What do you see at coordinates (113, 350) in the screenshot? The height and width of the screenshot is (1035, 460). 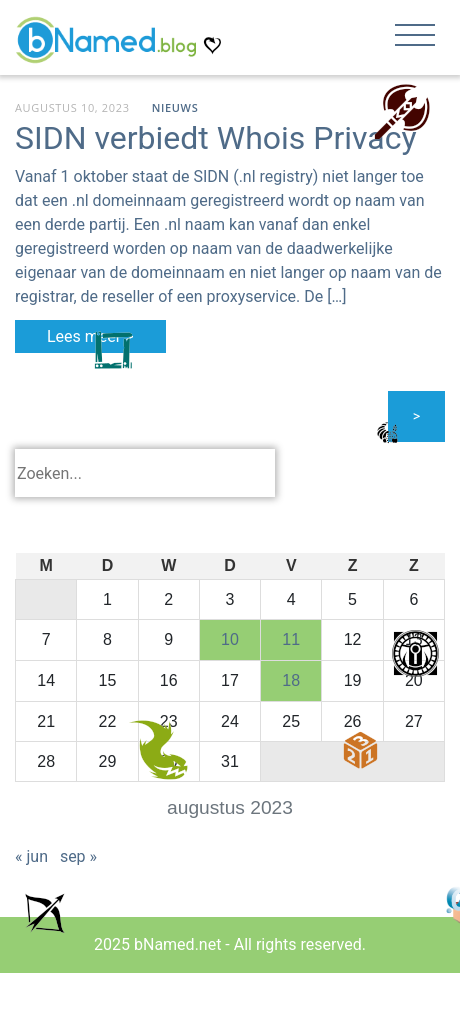 I see `select a wooden frame border style` at bounding box center [113, 350].